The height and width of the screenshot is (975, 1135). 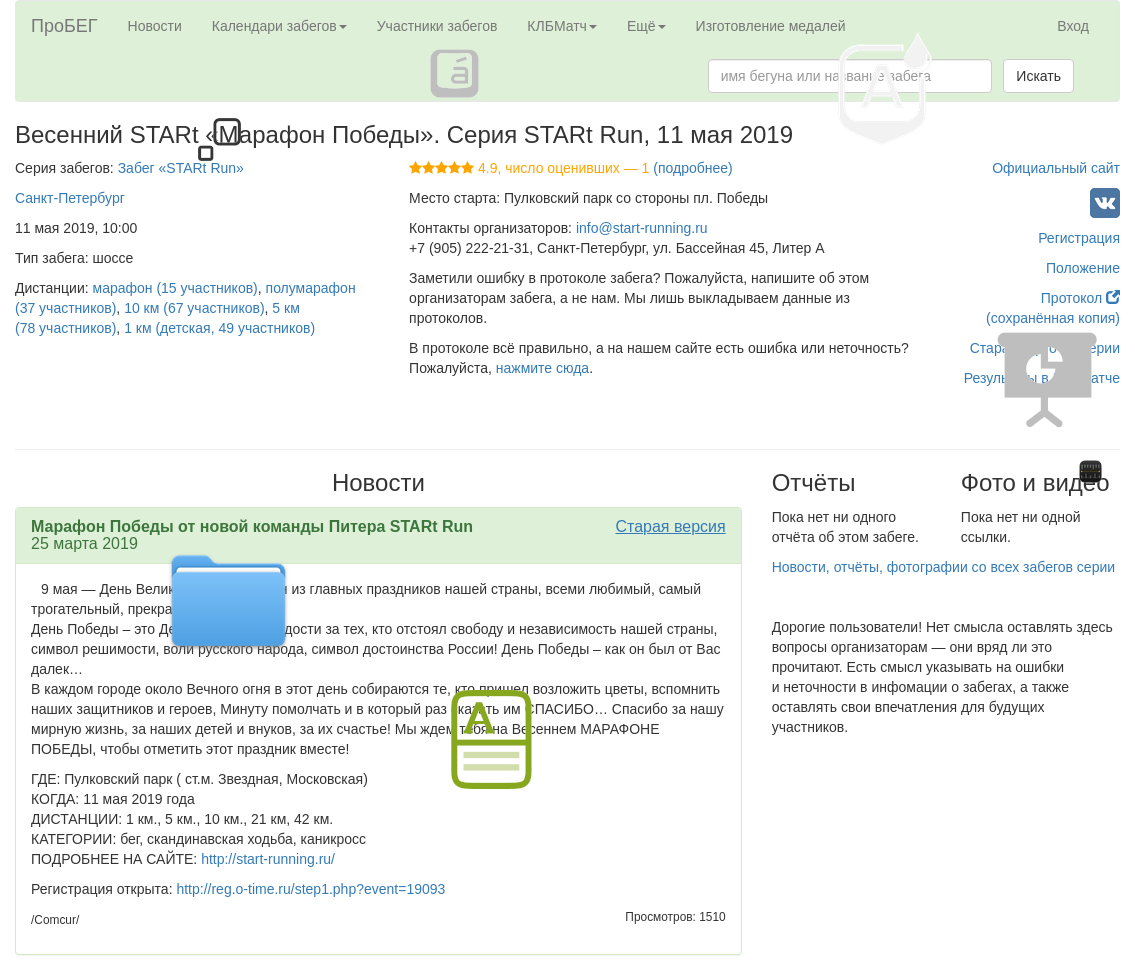 I want to click on open character map application, so click(x=454, y=73).